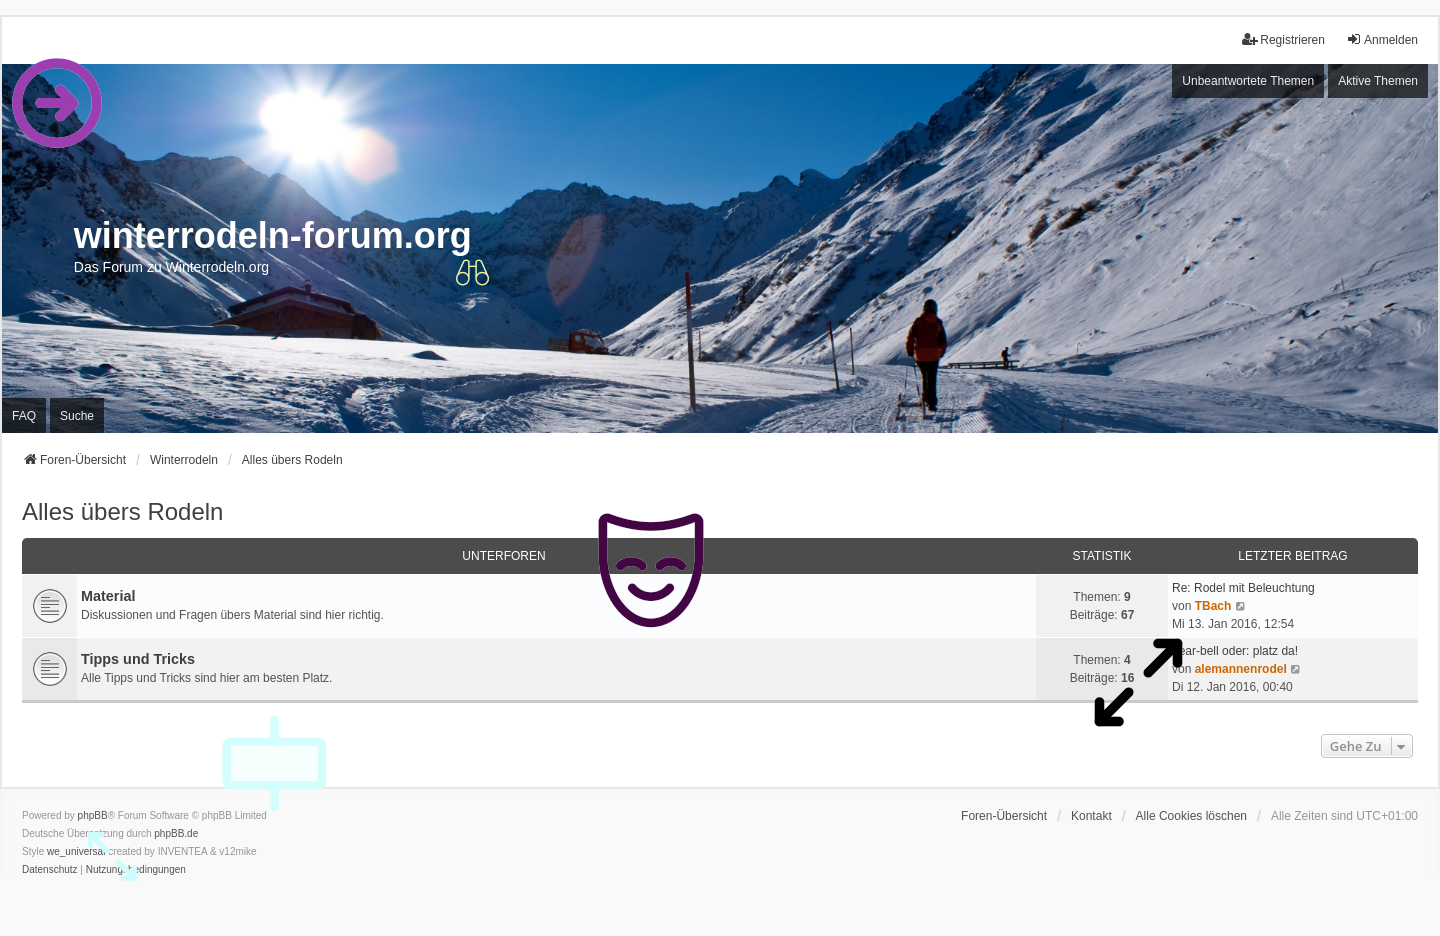 The image size is (1440, 936). I want to click on search or explore content, so click(472, 272).